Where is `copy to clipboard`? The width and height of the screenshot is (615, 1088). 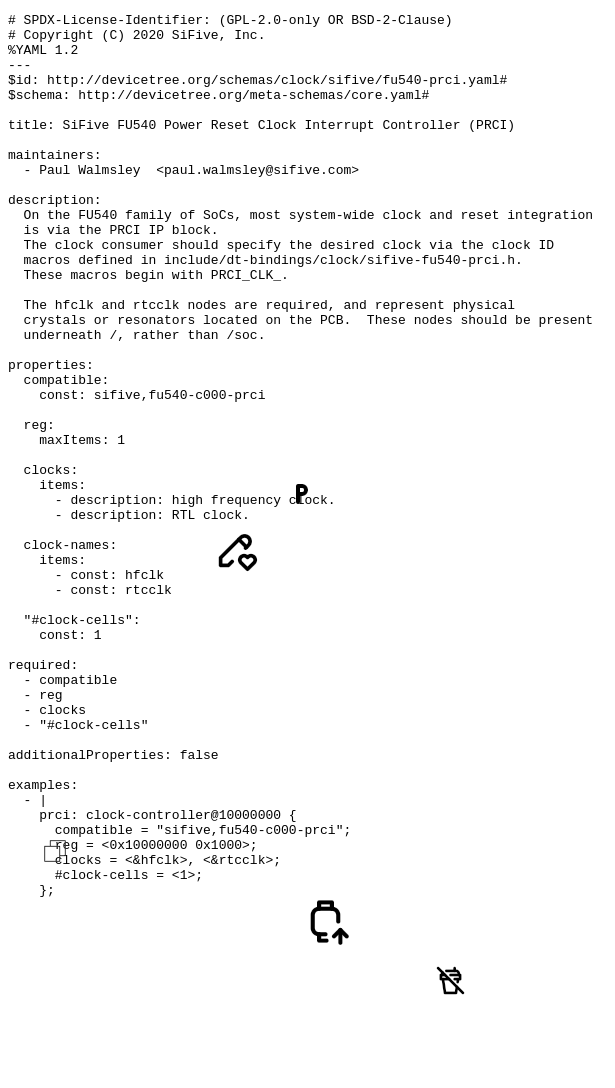
copy to clipboard is located at coordinates (55, 851).